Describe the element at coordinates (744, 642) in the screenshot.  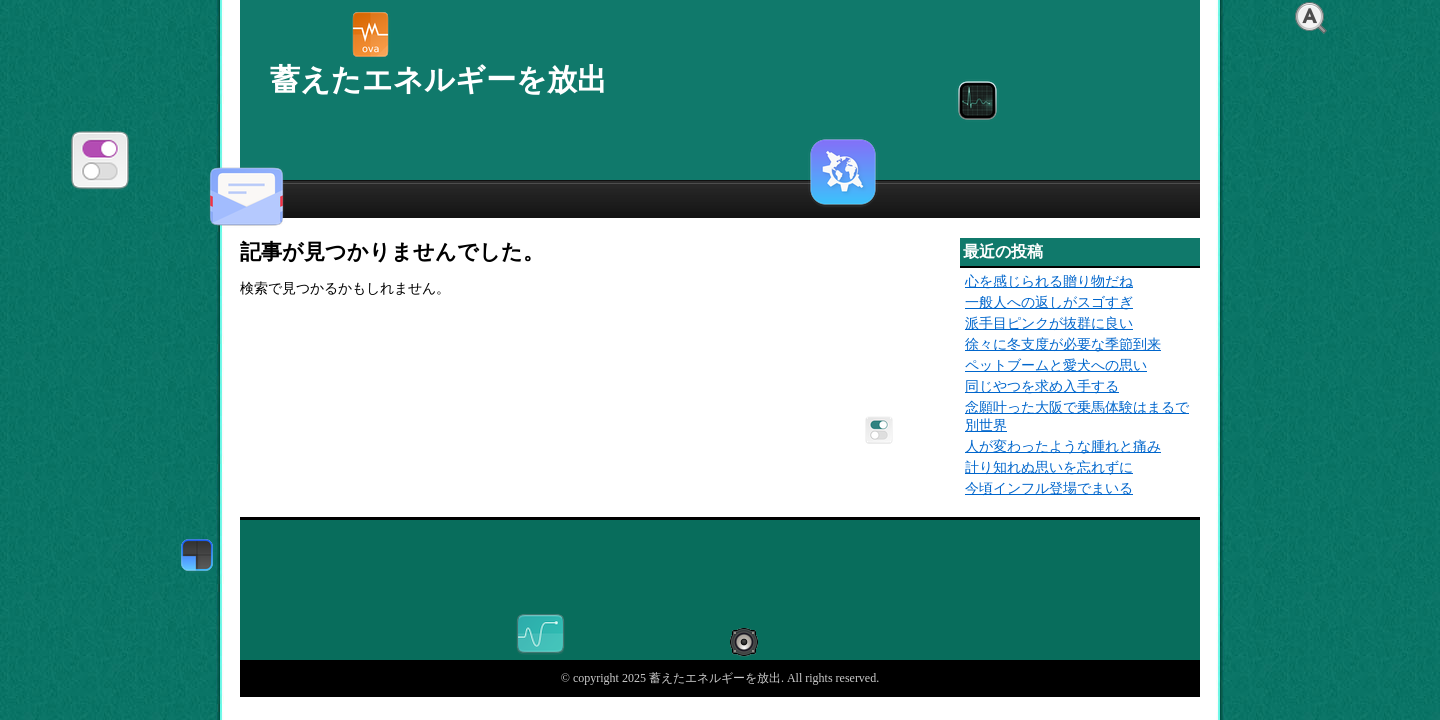
I see `adjust speaker or audio output settings` at that location.